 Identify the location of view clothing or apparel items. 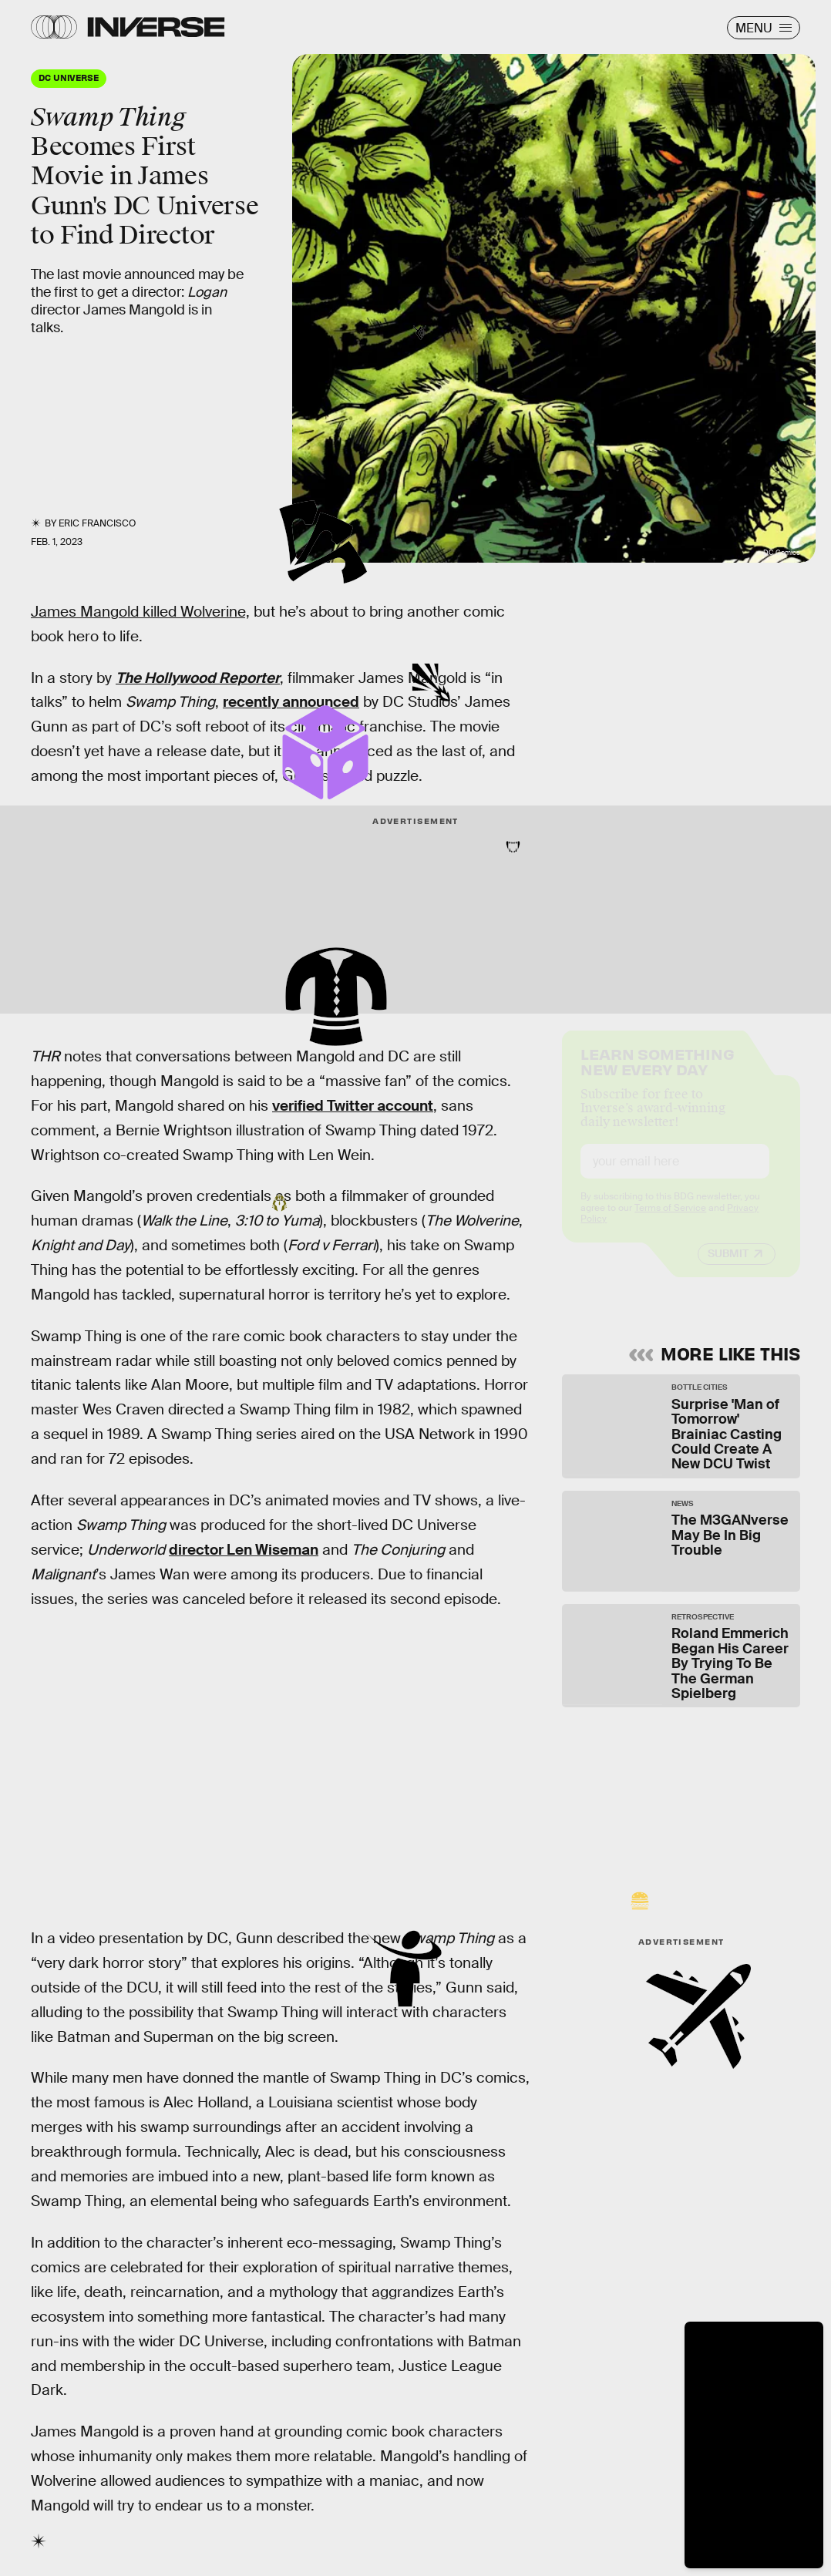
(336, 997).